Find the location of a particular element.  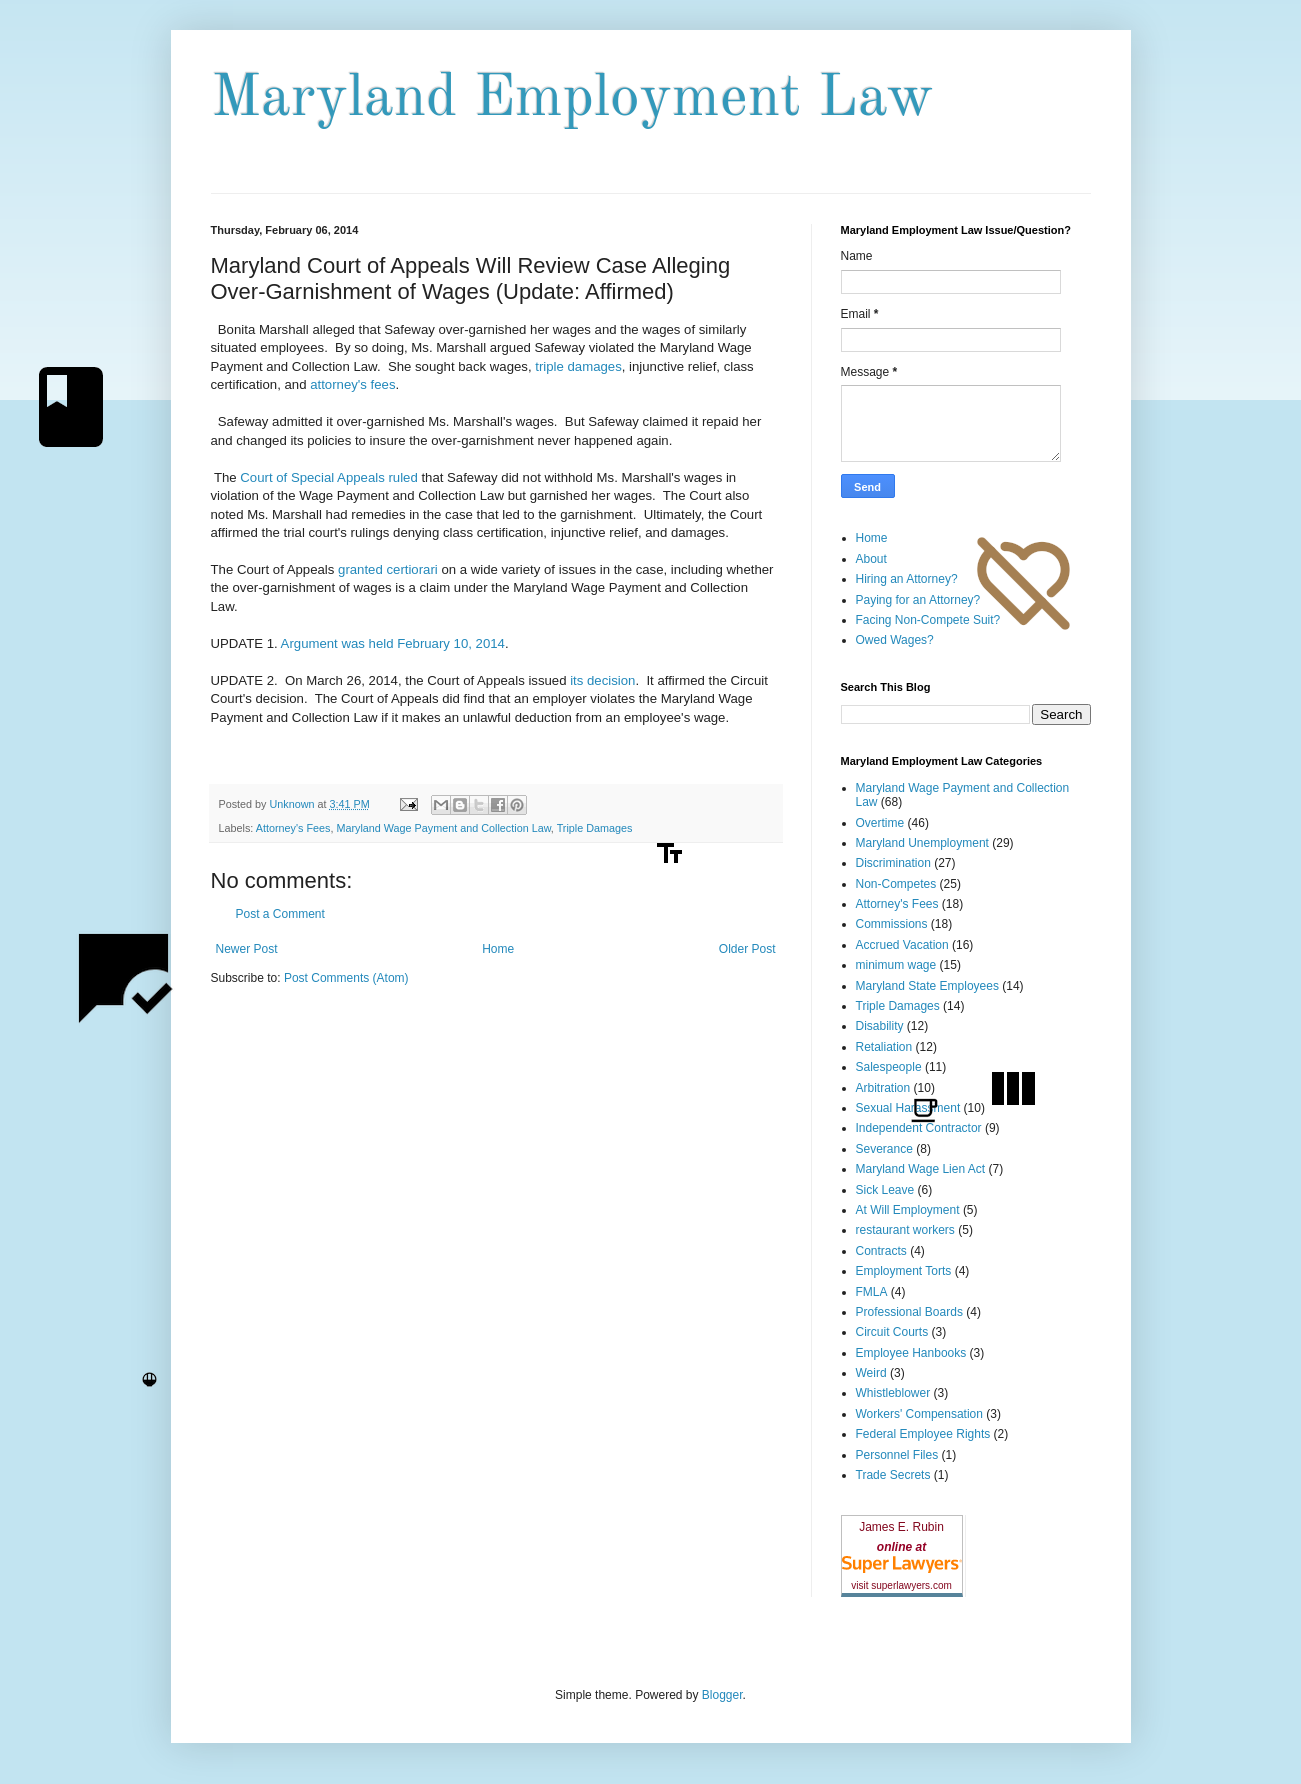

adjust text formatting options is located at coordinates (669, 853).